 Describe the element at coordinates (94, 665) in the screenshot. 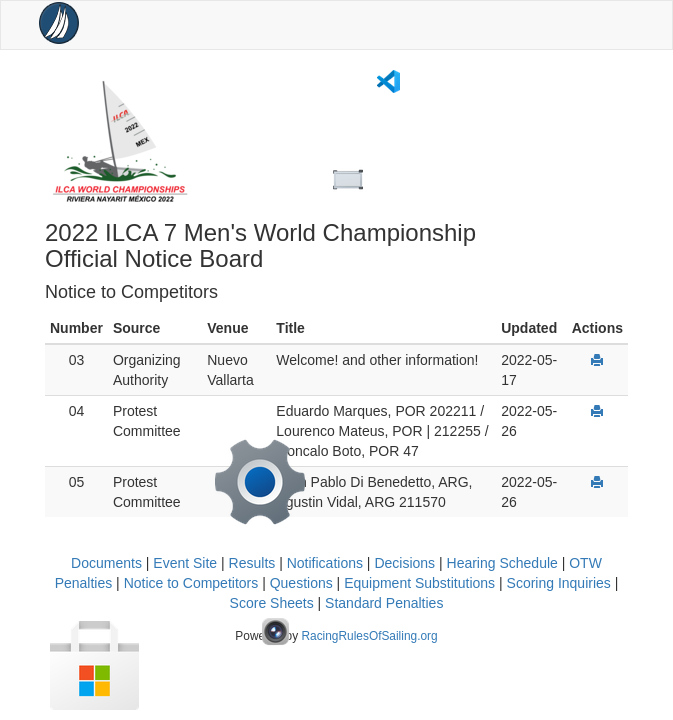

I see `open the Microsoft Store app` at that location.